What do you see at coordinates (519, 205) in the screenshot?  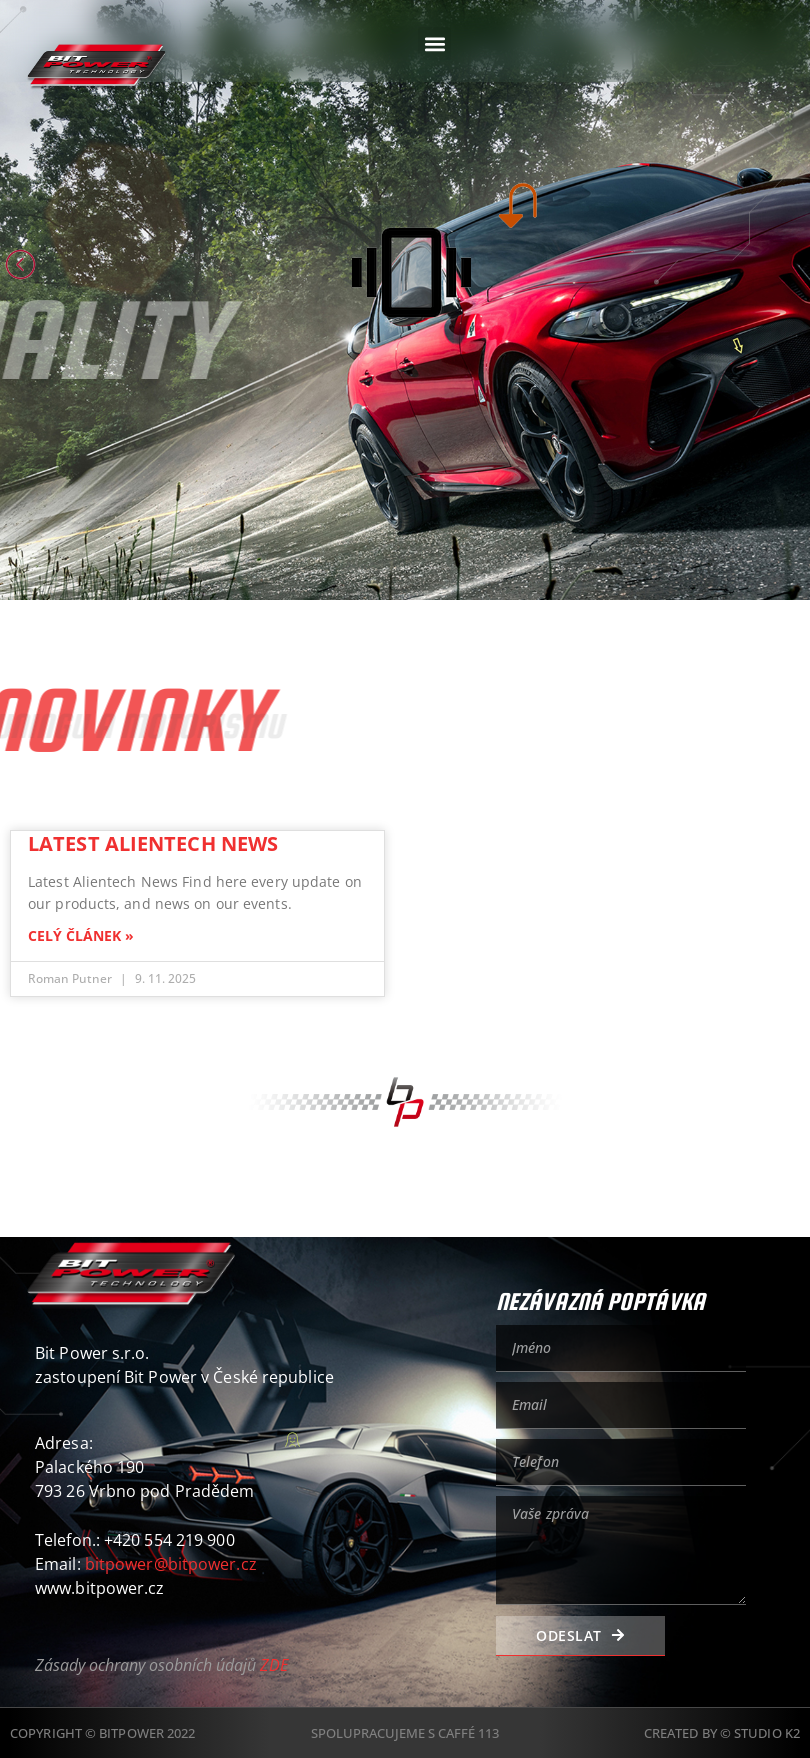 I see `undo or reverse previous action` at bounding box center [519, 205].